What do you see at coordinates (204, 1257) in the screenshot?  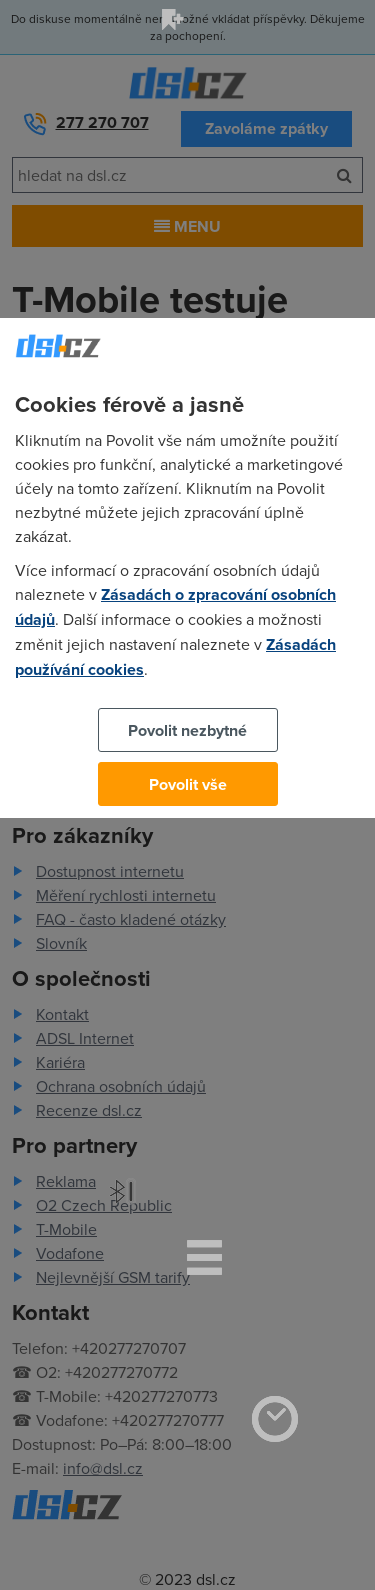 I see `justify text to fill both margins` at bounding box center [204, 1257].